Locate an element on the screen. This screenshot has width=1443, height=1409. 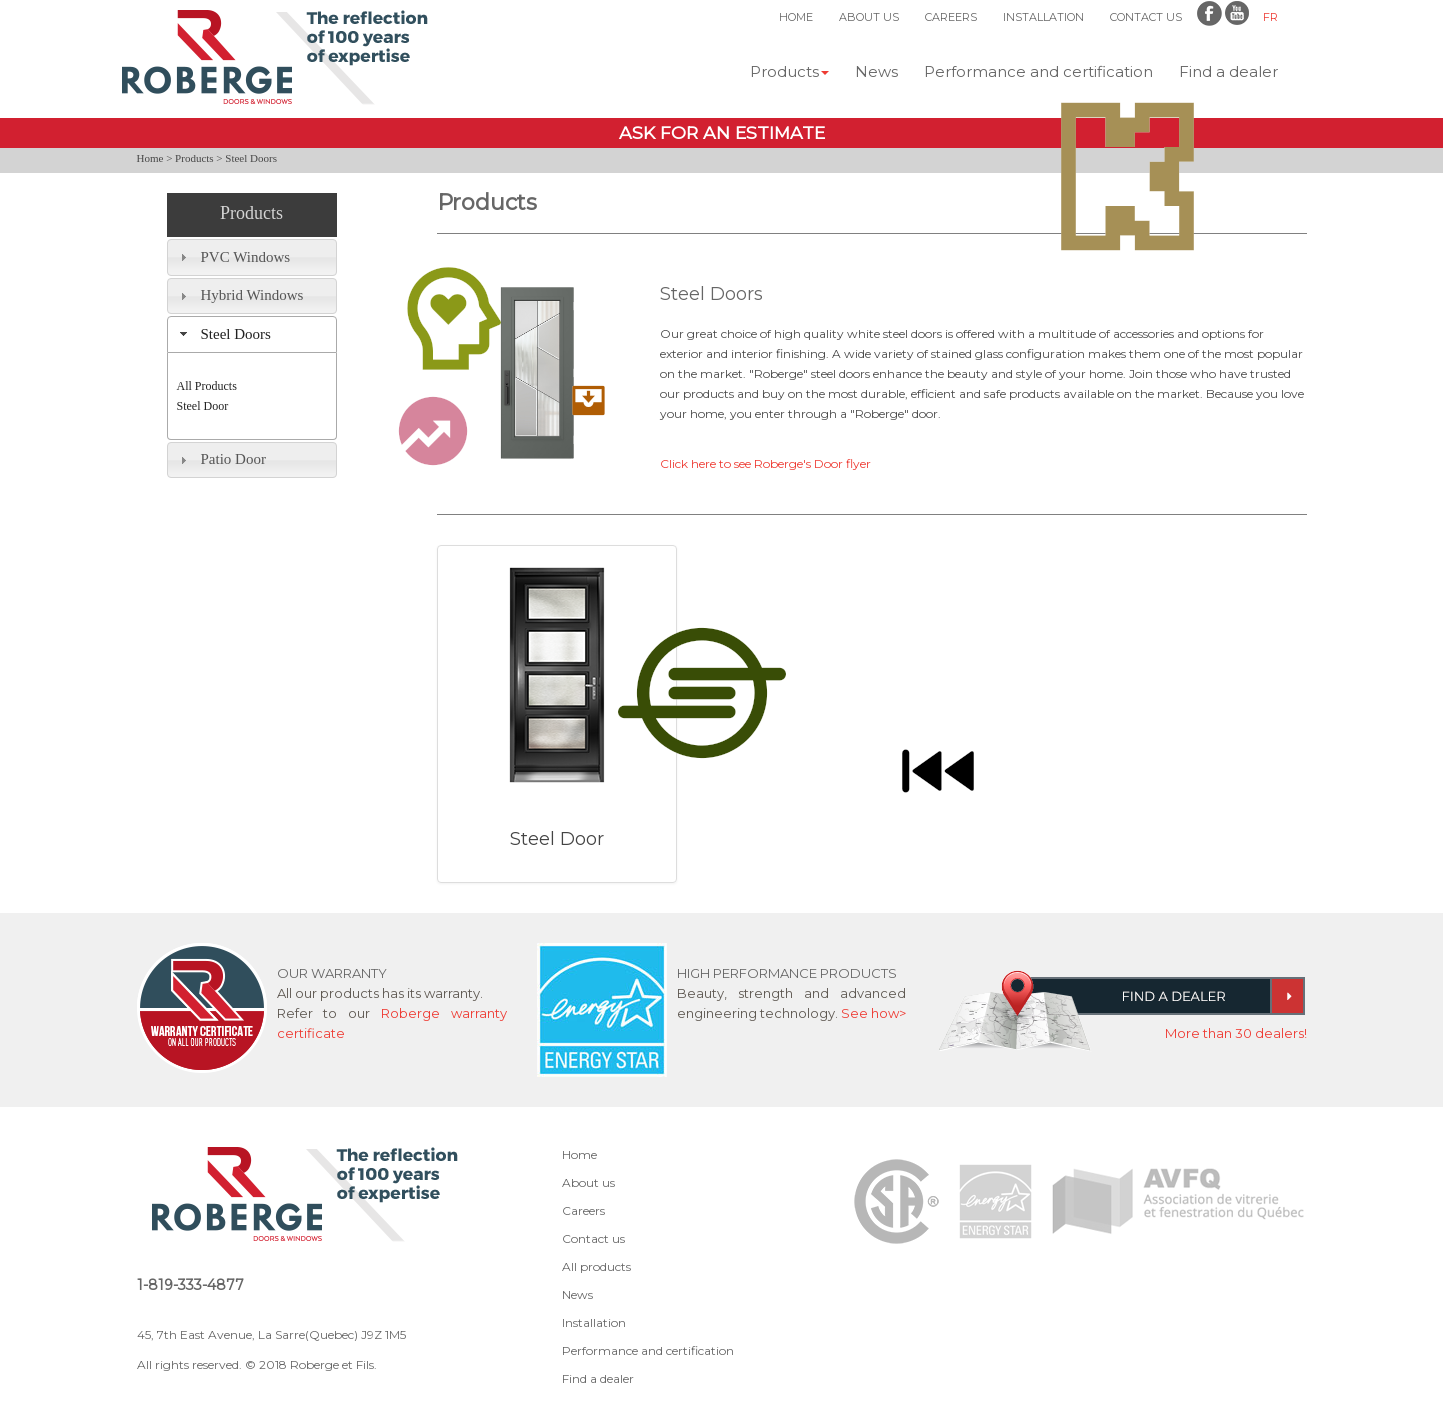
skip to the beginning of the track is located at coordinates (938, 771).